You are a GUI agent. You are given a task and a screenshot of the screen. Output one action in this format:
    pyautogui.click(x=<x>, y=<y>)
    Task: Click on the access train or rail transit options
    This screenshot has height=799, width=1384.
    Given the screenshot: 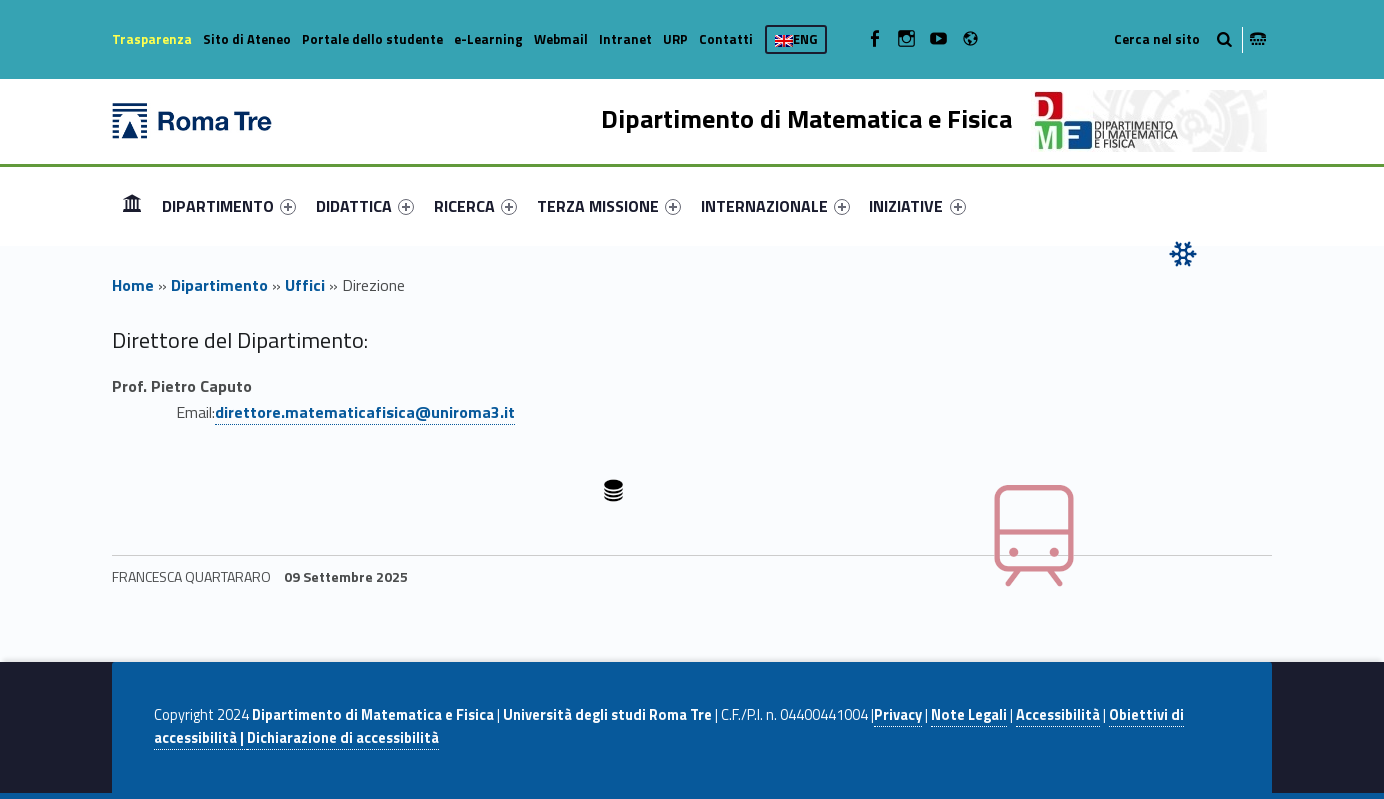 What is the action you would take?
    pyautogui.click(x=1034, y=532)
    